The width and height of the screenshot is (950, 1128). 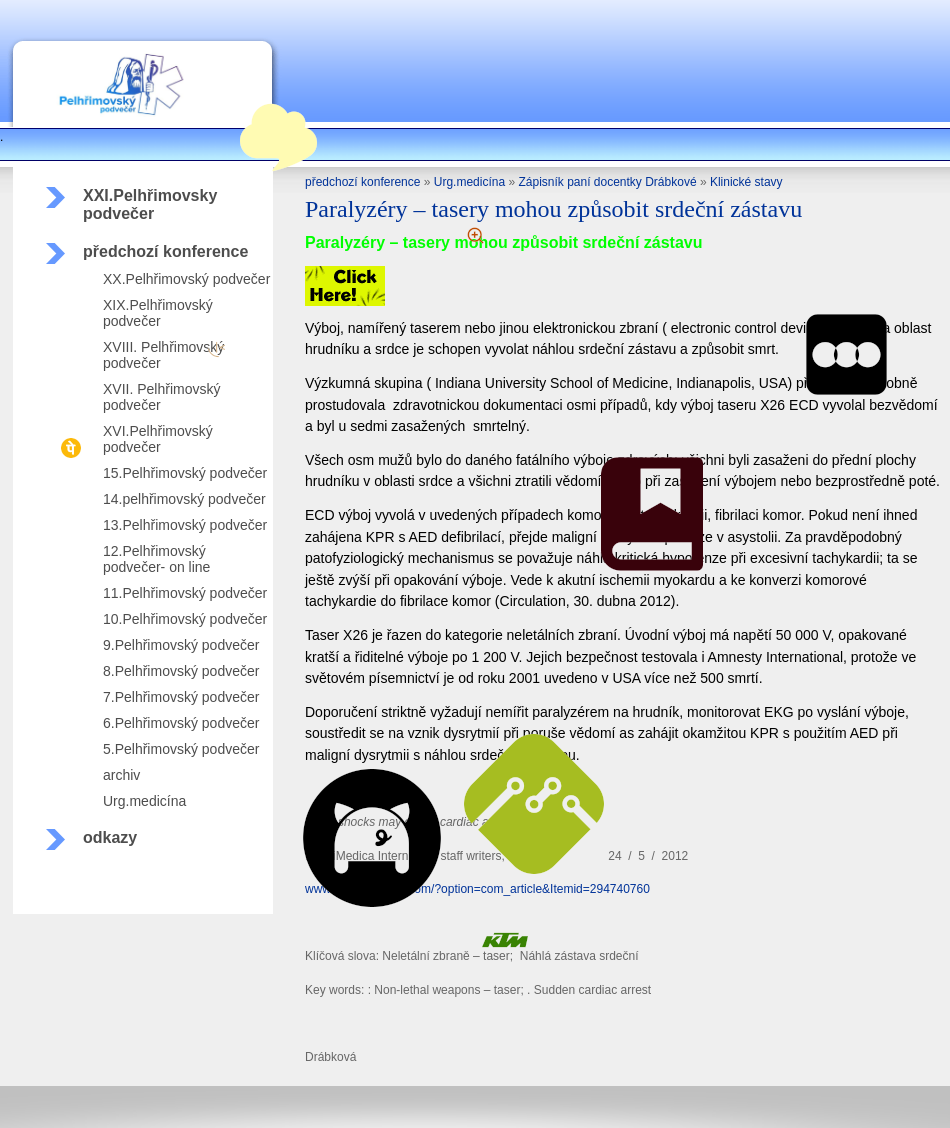 I want to click on visit Frontend Mentor website, so click(x=216, y=349).